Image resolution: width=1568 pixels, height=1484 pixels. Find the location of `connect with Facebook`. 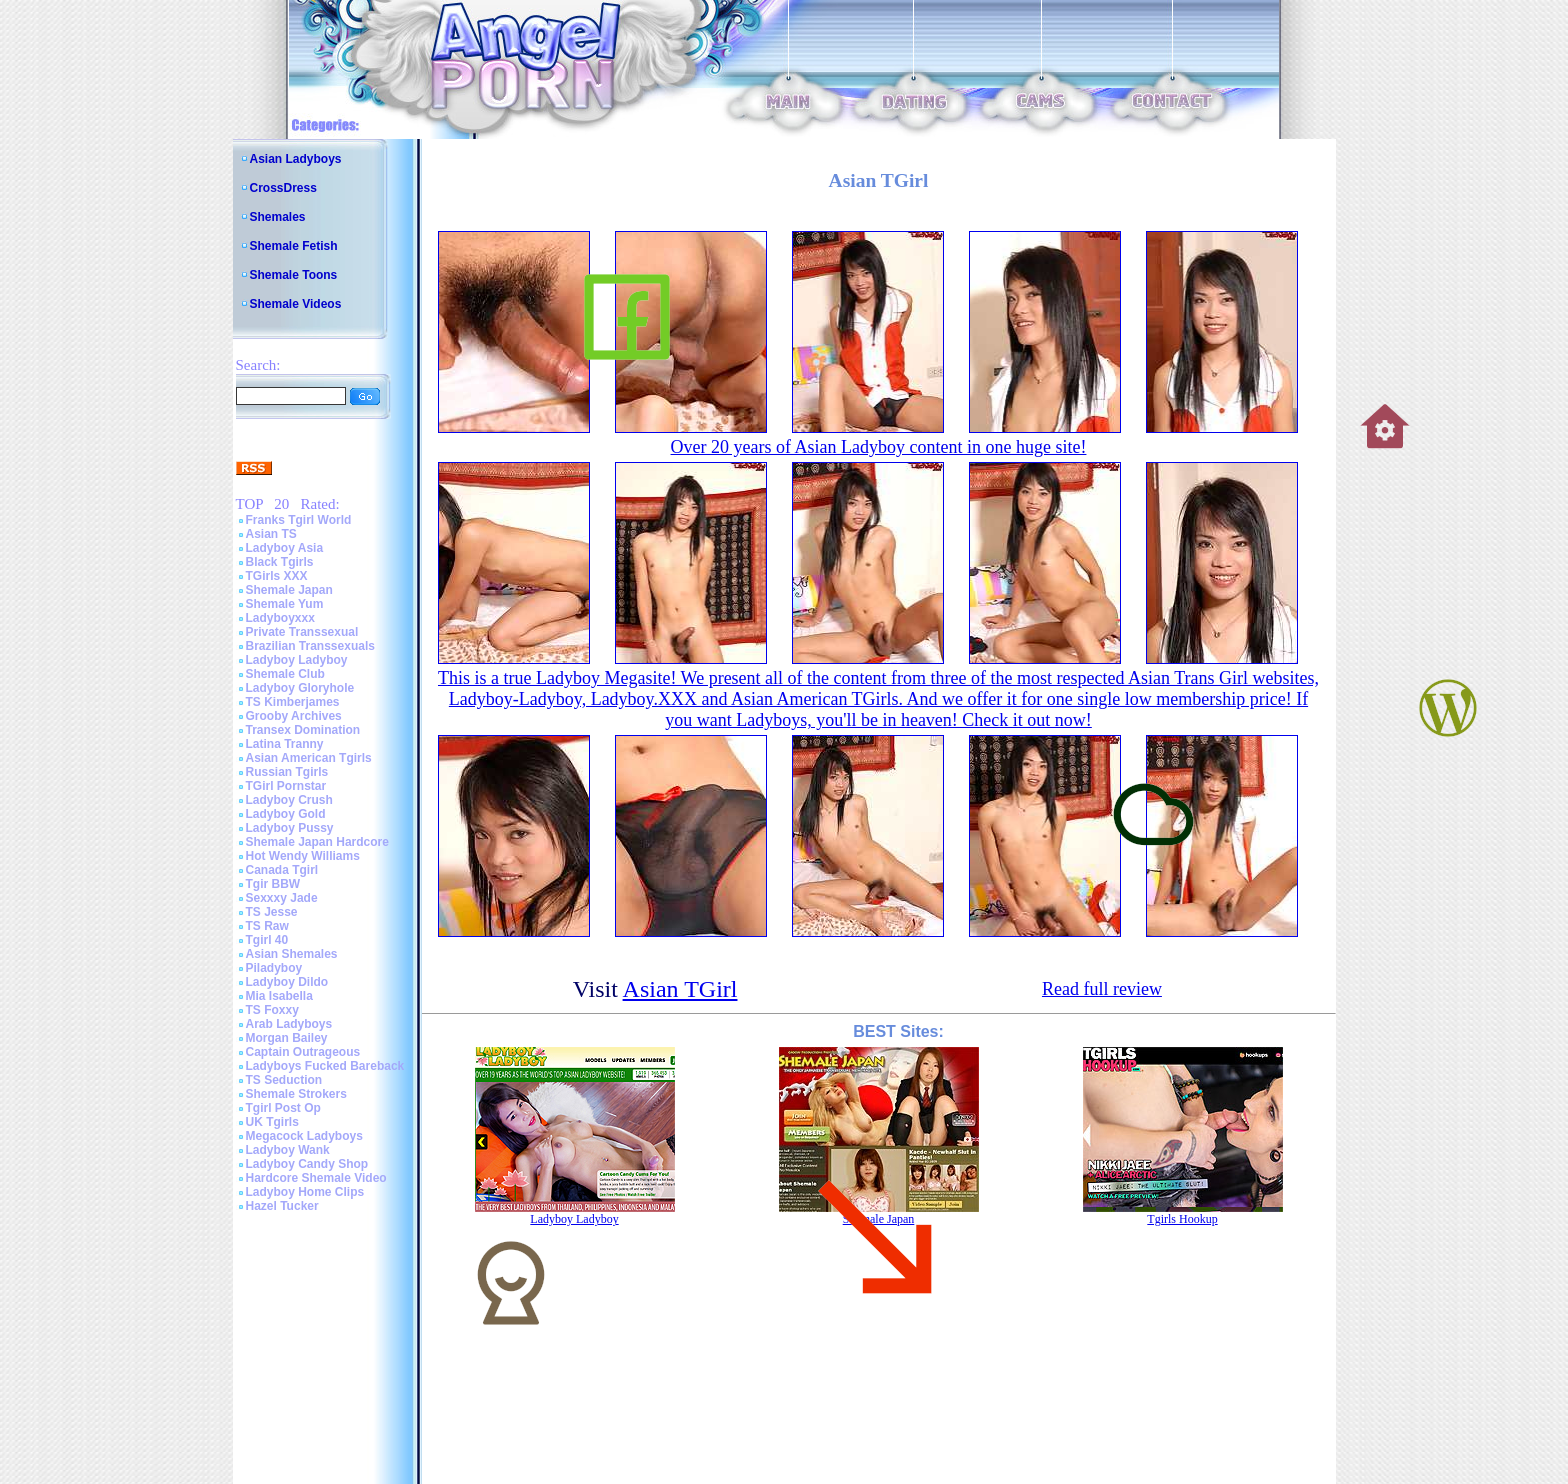

connect with Facebook is located at coordinates (627, 317).